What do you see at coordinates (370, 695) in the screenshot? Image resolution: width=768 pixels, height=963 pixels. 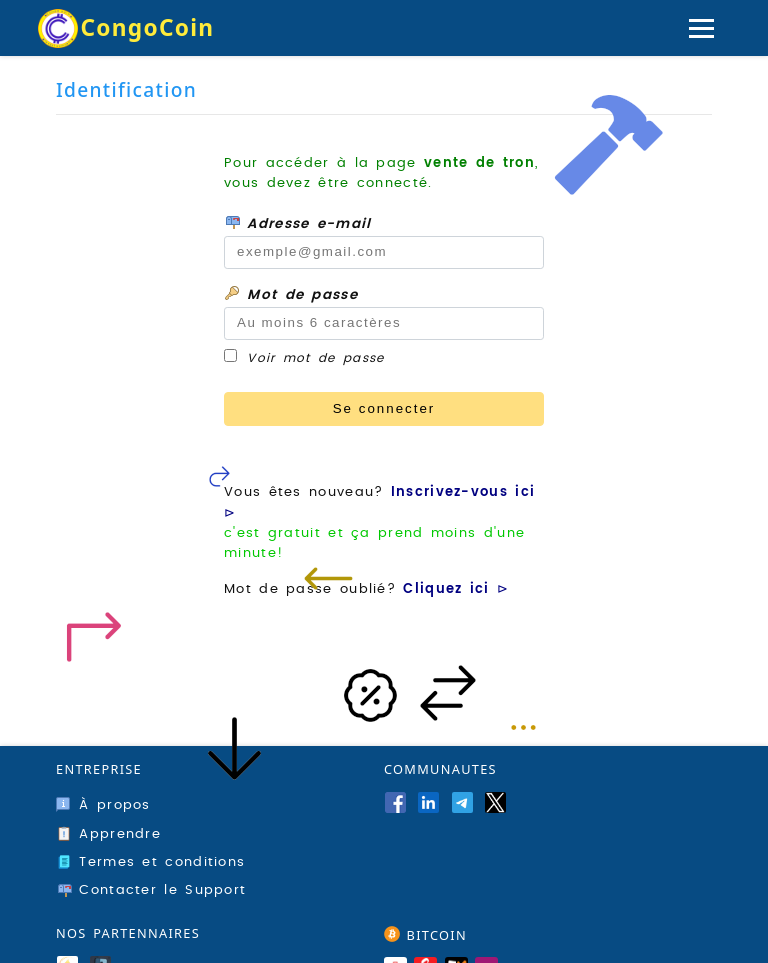 I see `view available discounts or promotions` at bounding box center [370, 695].